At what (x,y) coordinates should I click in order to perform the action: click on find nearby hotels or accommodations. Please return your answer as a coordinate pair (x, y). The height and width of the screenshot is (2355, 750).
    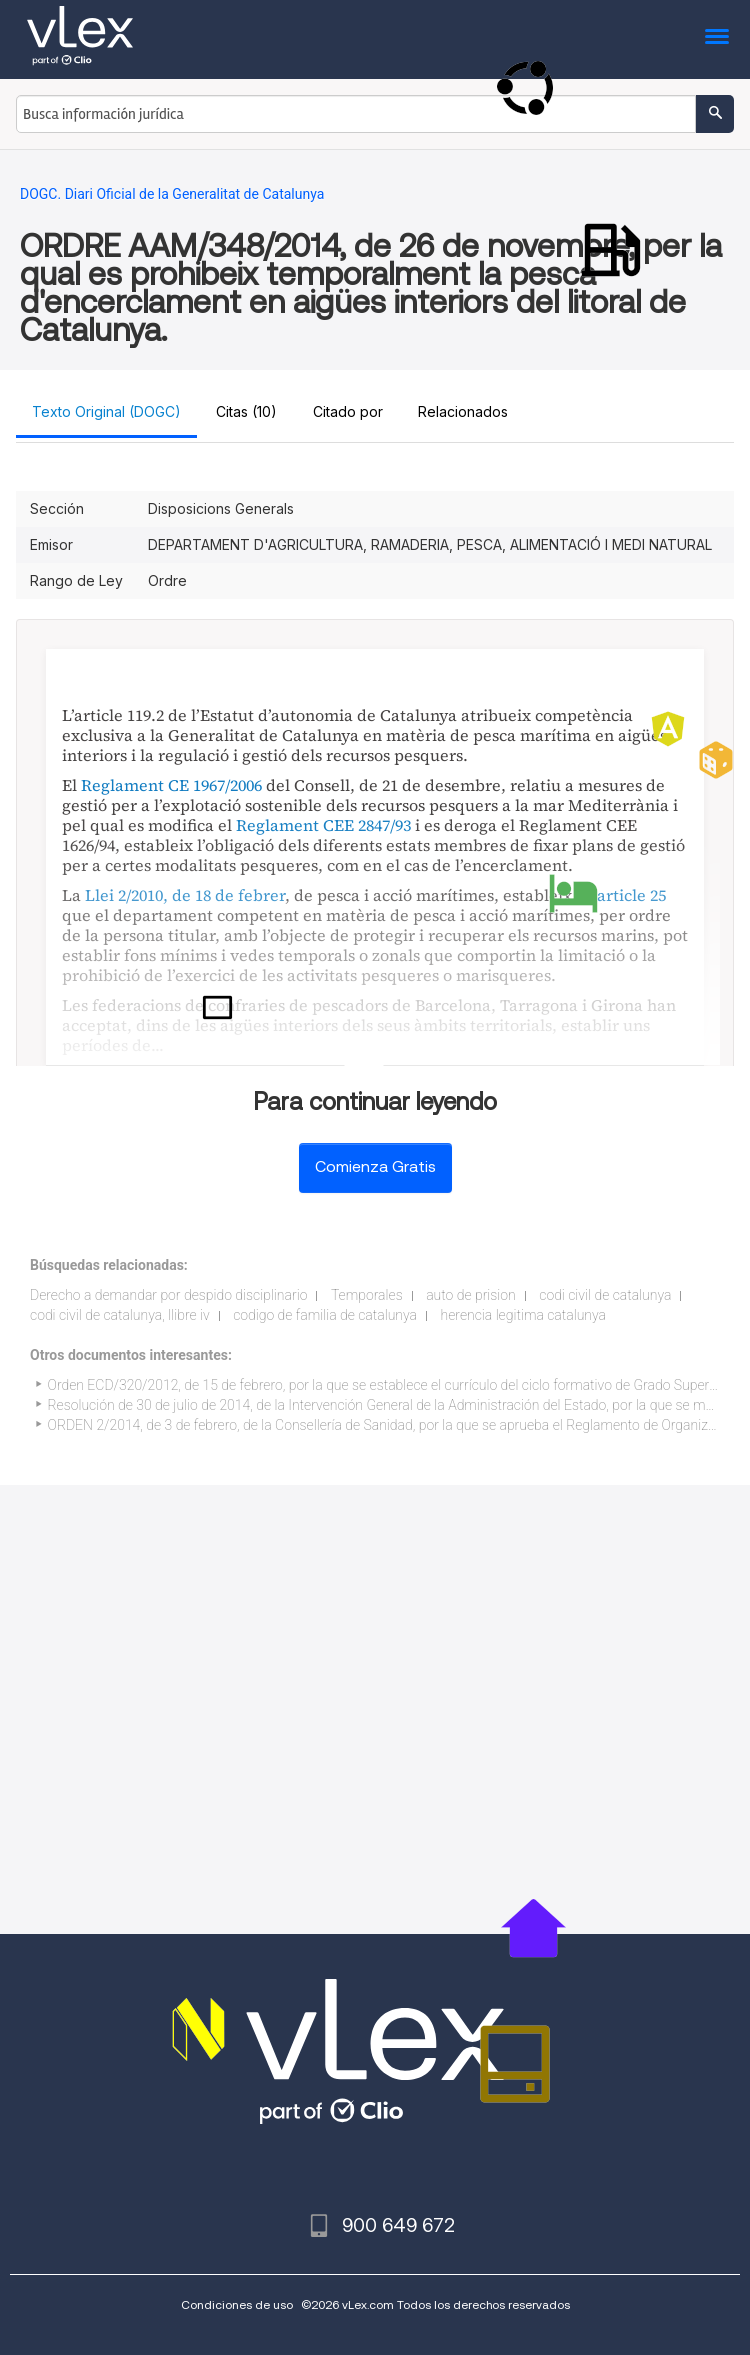
    Looking at the image, I should click on (573, 893).